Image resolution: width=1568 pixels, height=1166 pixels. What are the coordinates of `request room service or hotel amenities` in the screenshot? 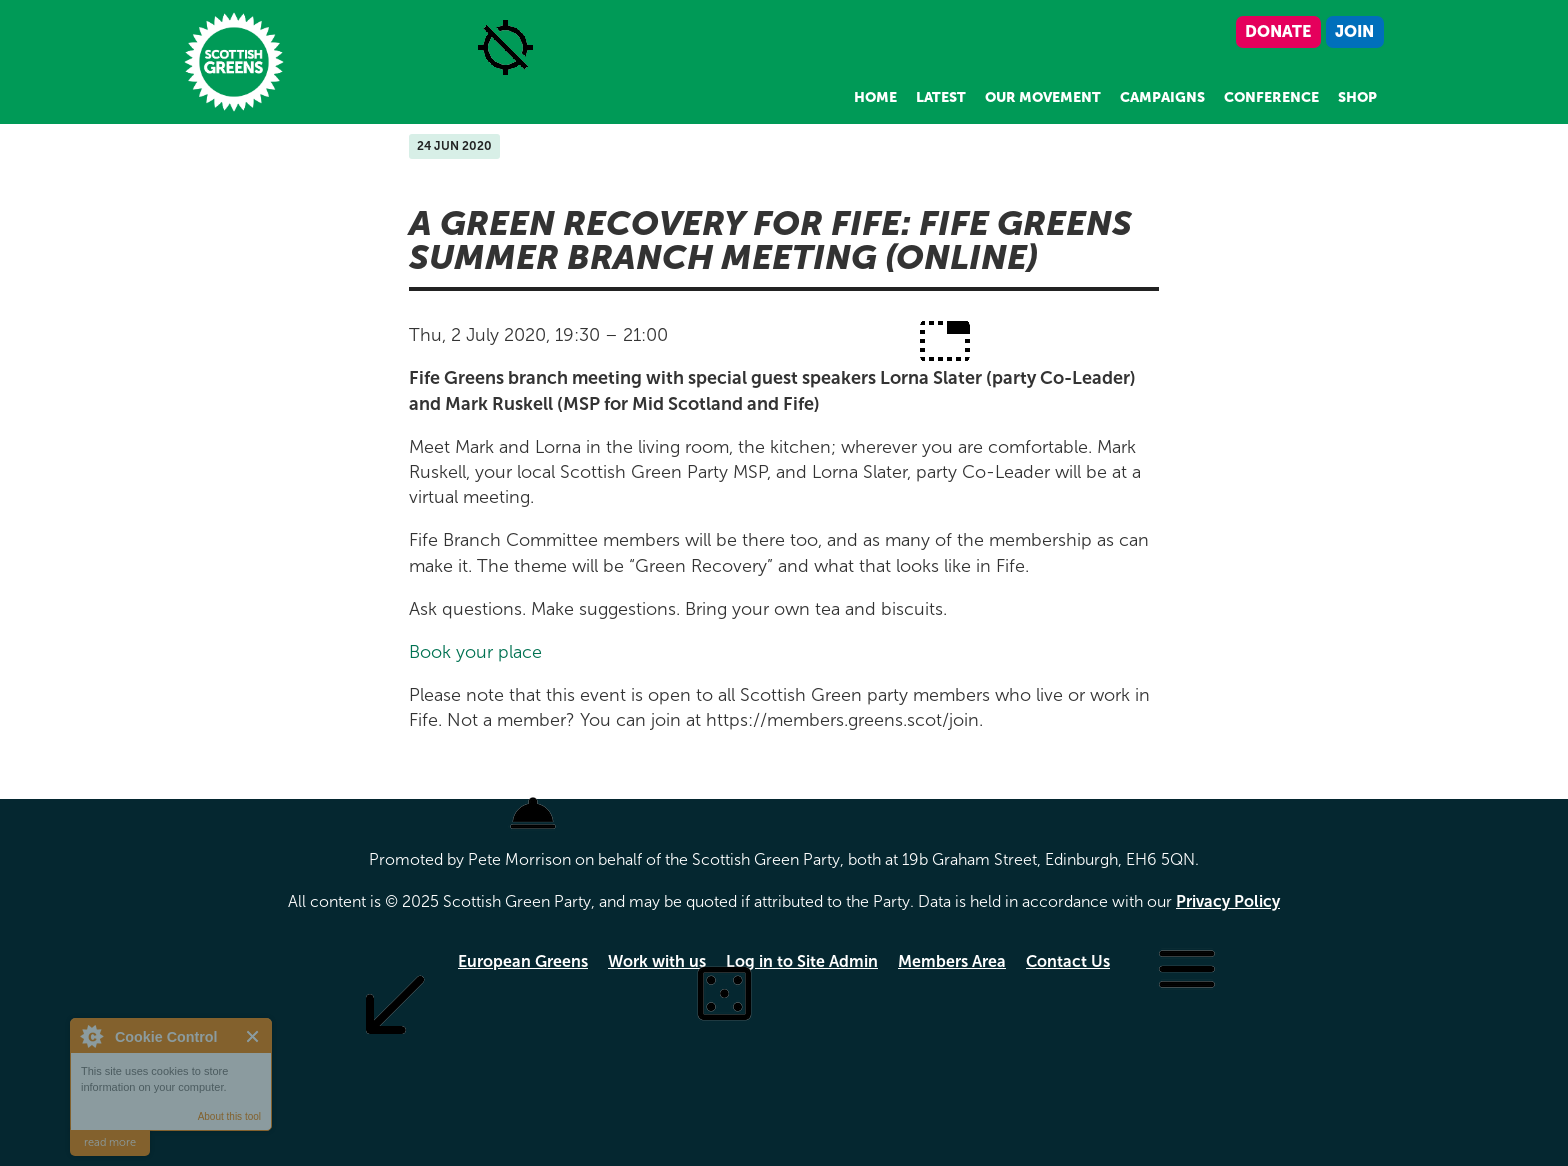 It's located at (533, 813).